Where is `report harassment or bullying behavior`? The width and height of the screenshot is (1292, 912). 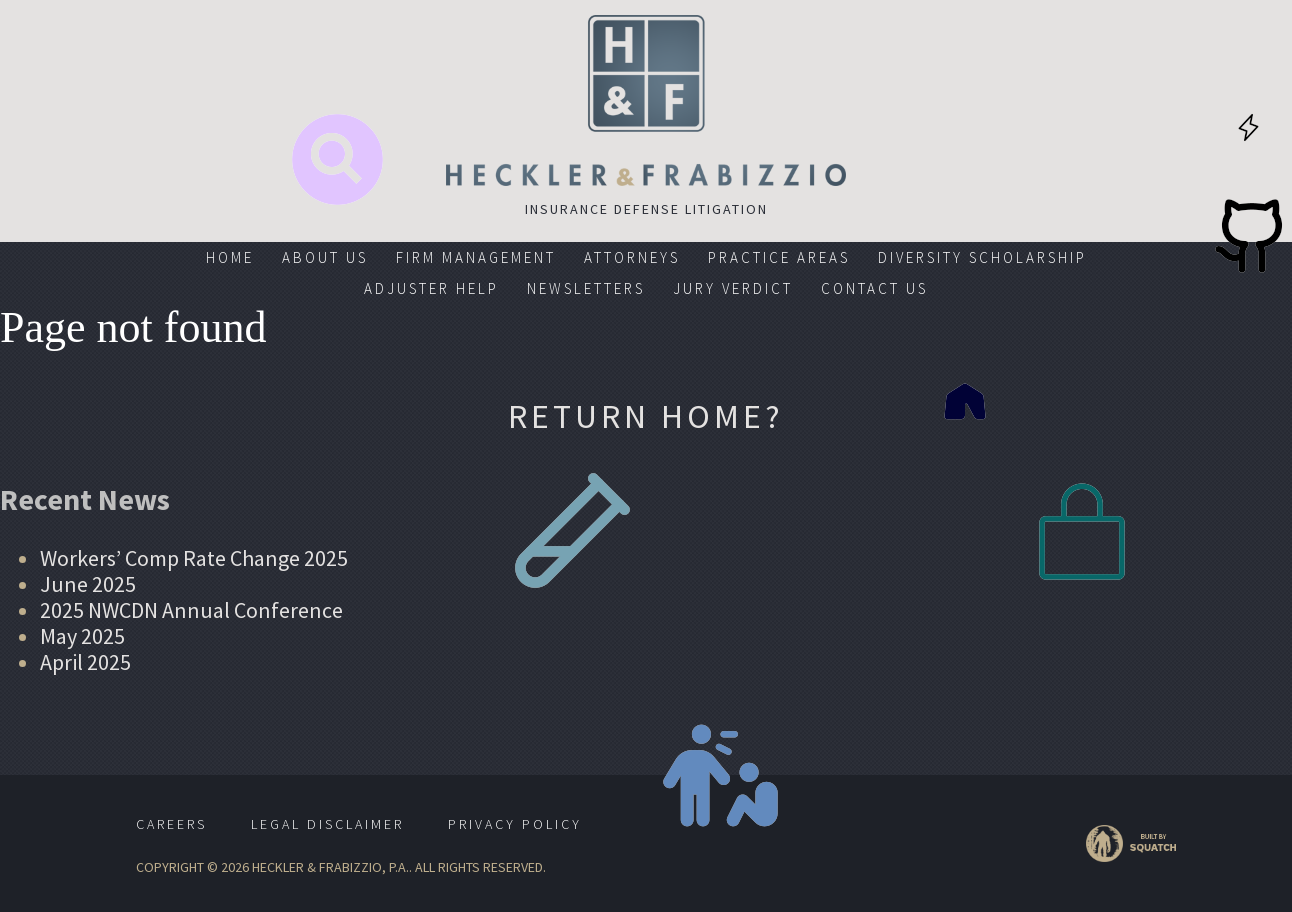 report harassment or bullying behavior is located at coordinates (720, 775).